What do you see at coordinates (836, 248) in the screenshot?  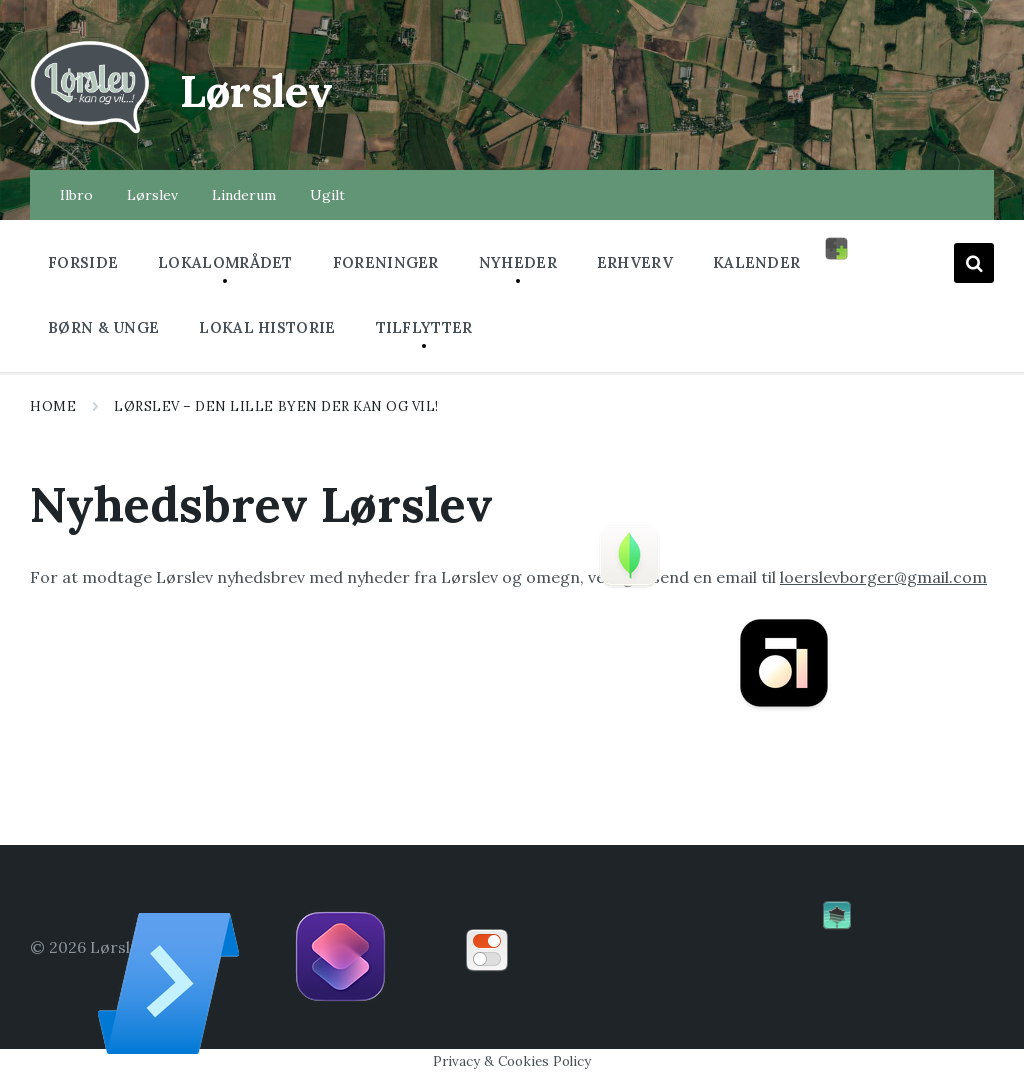 I see `open extension manager app` at bounding box center [836, 248].